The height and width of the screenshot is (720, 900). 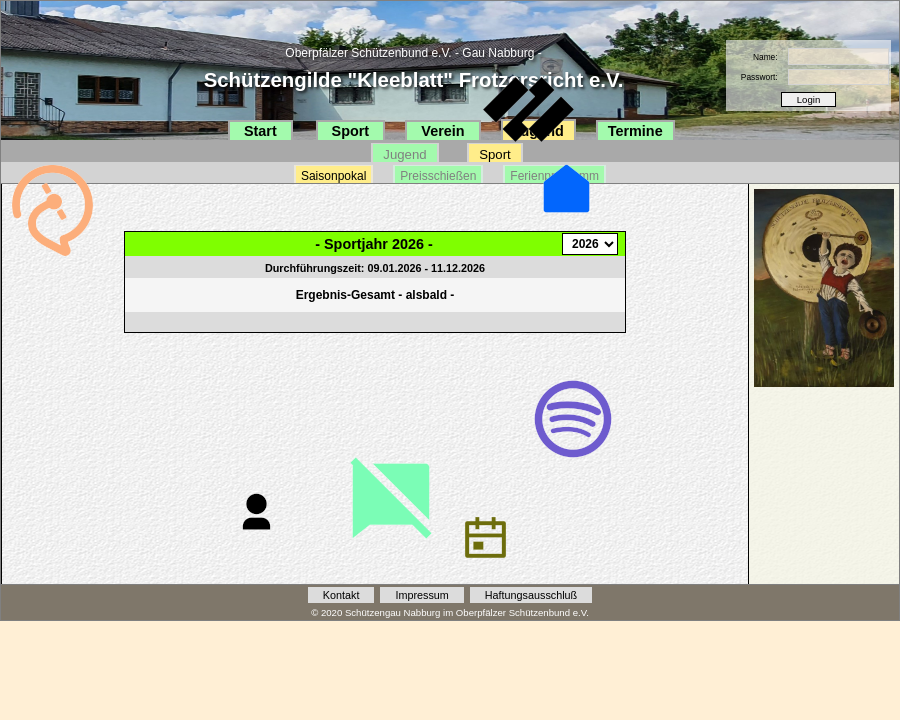 I want to click on mute or disable chat notifications, so click(x=391, y=498).